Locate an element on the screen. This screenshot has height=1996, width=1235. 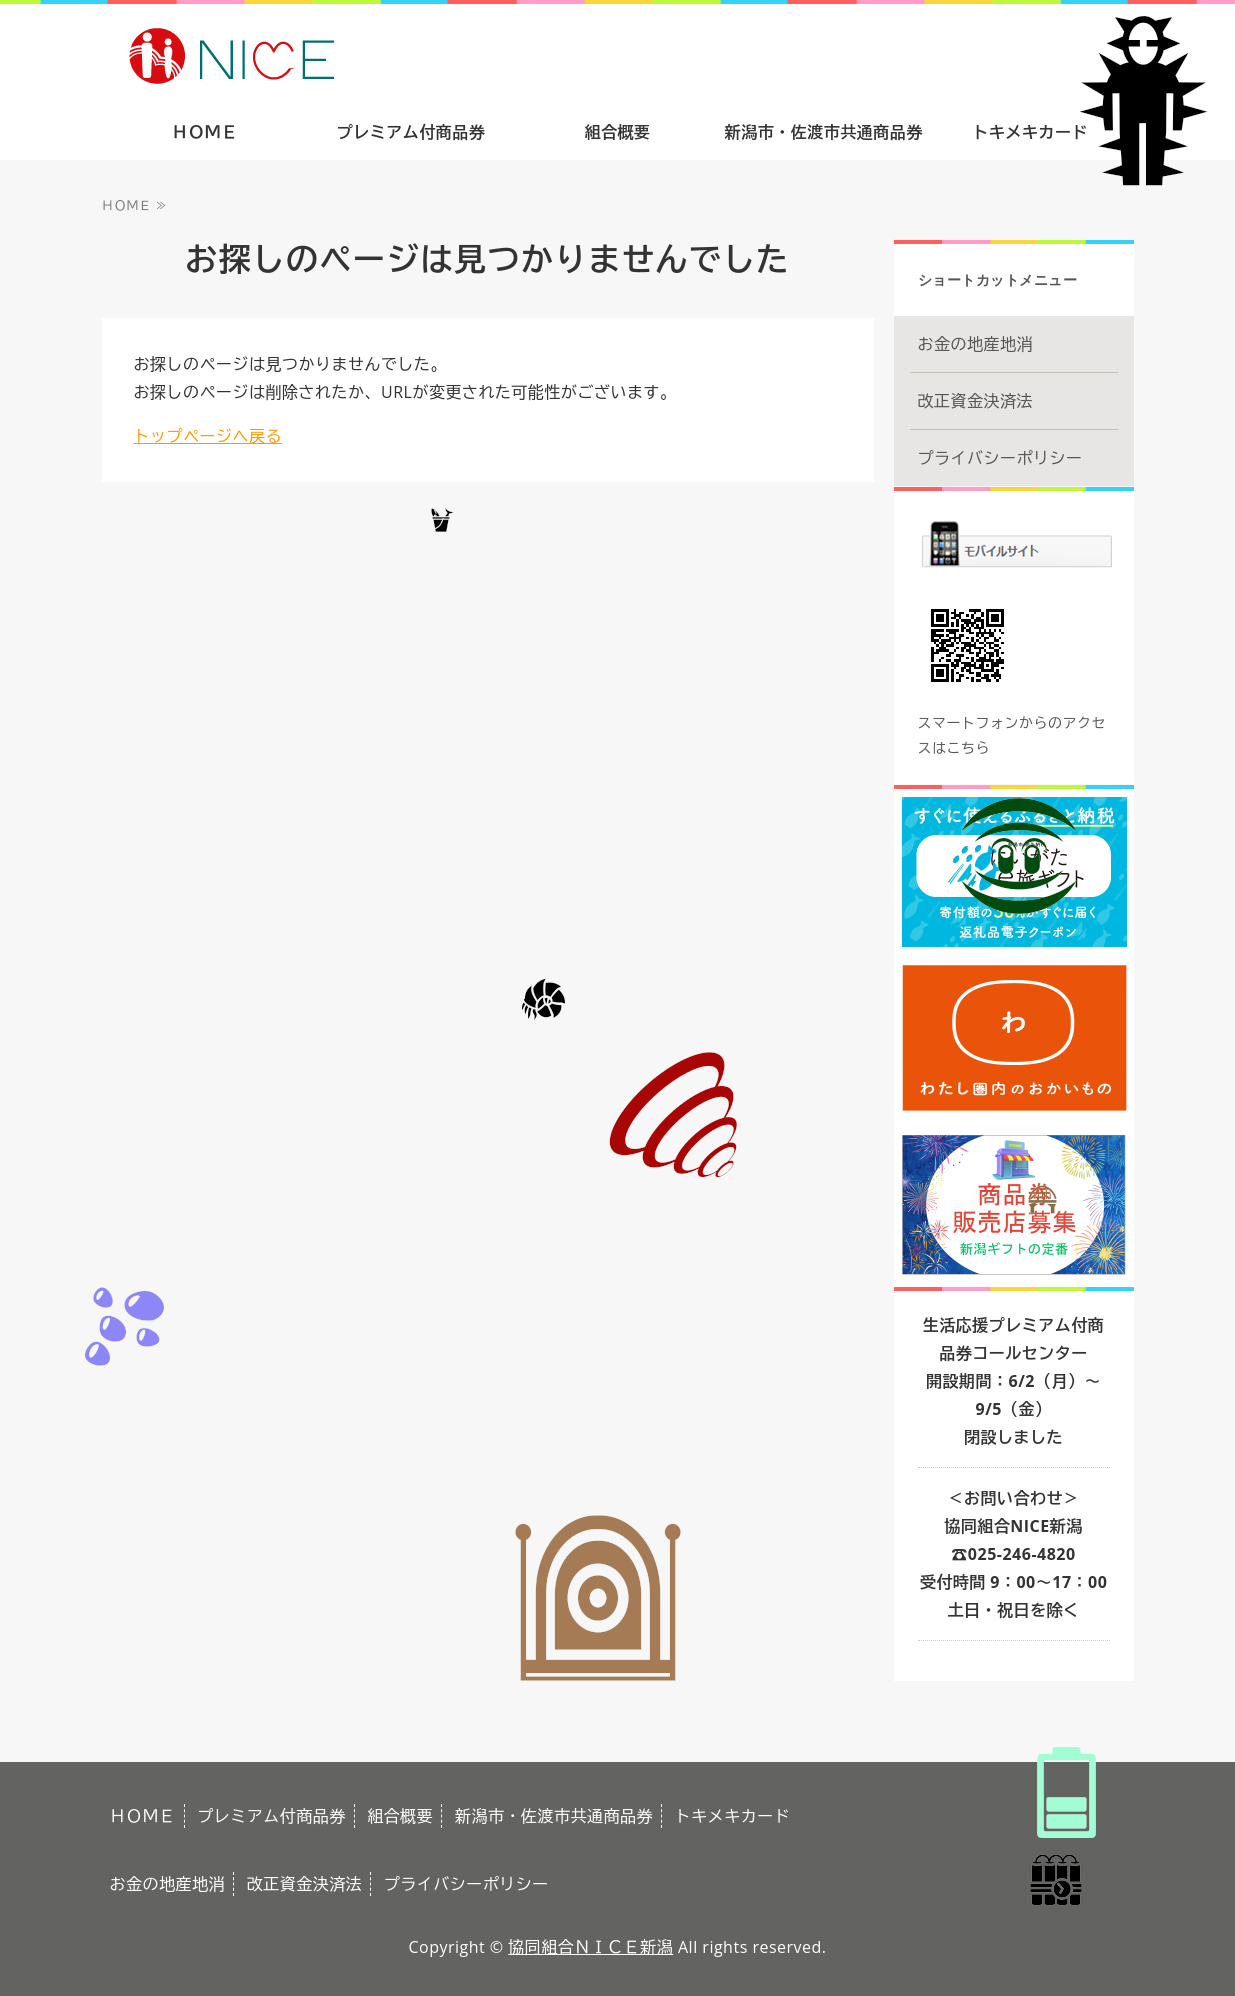
equip spiked armor to your character is located at coordinates (1143, 101).